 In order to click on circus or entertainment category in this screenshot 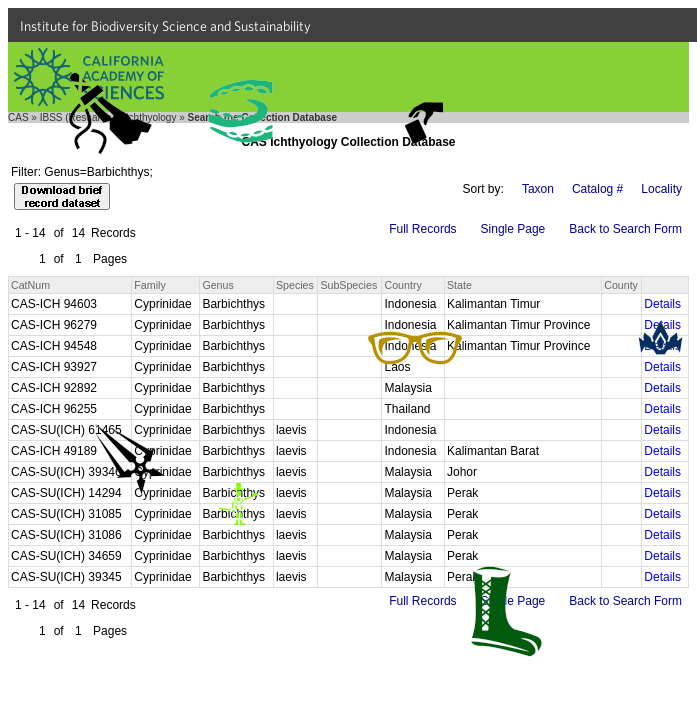, I will do `click(239, 504)`.